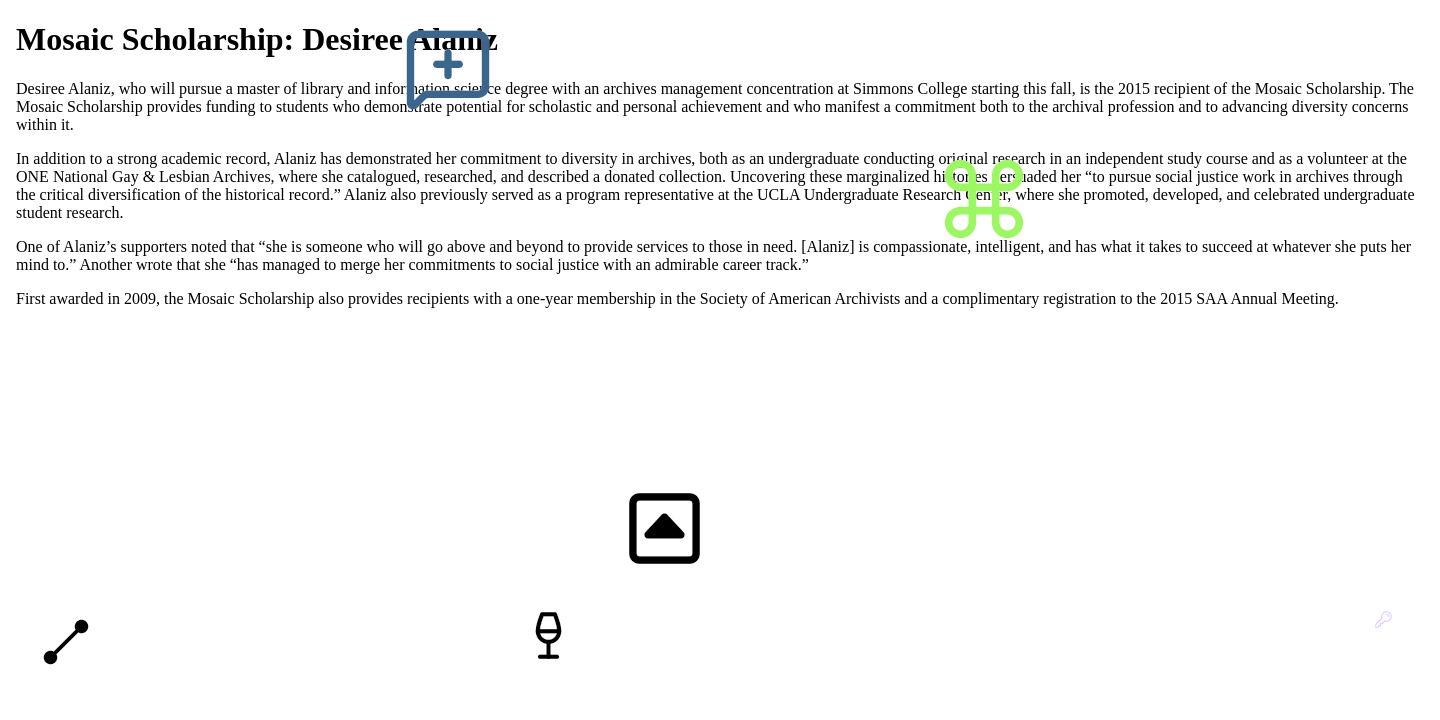 This screenshot has height=720, width=1440. I want to click on expand or collapse a section upward, so click(664, 528).